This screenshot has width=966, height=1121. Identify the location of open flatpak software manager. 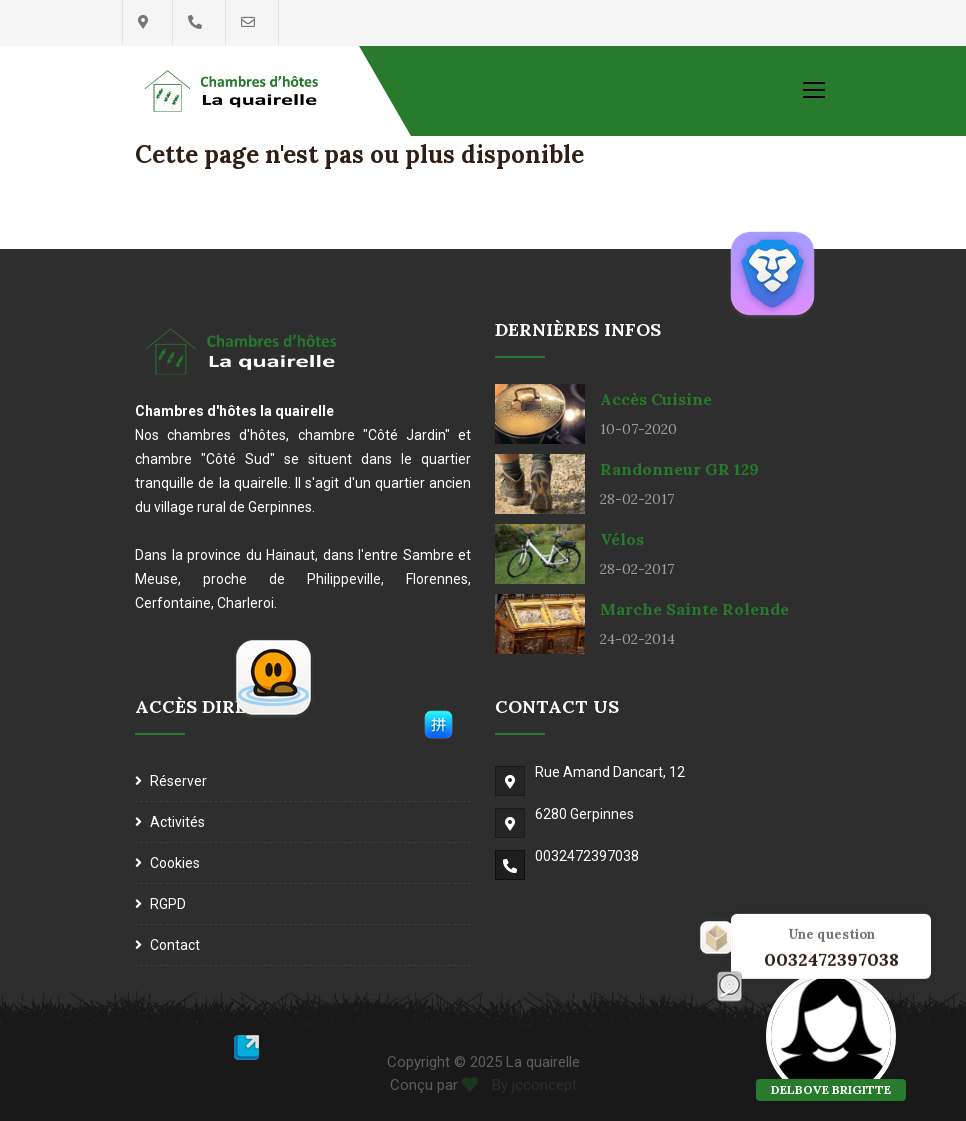
(716, 937).